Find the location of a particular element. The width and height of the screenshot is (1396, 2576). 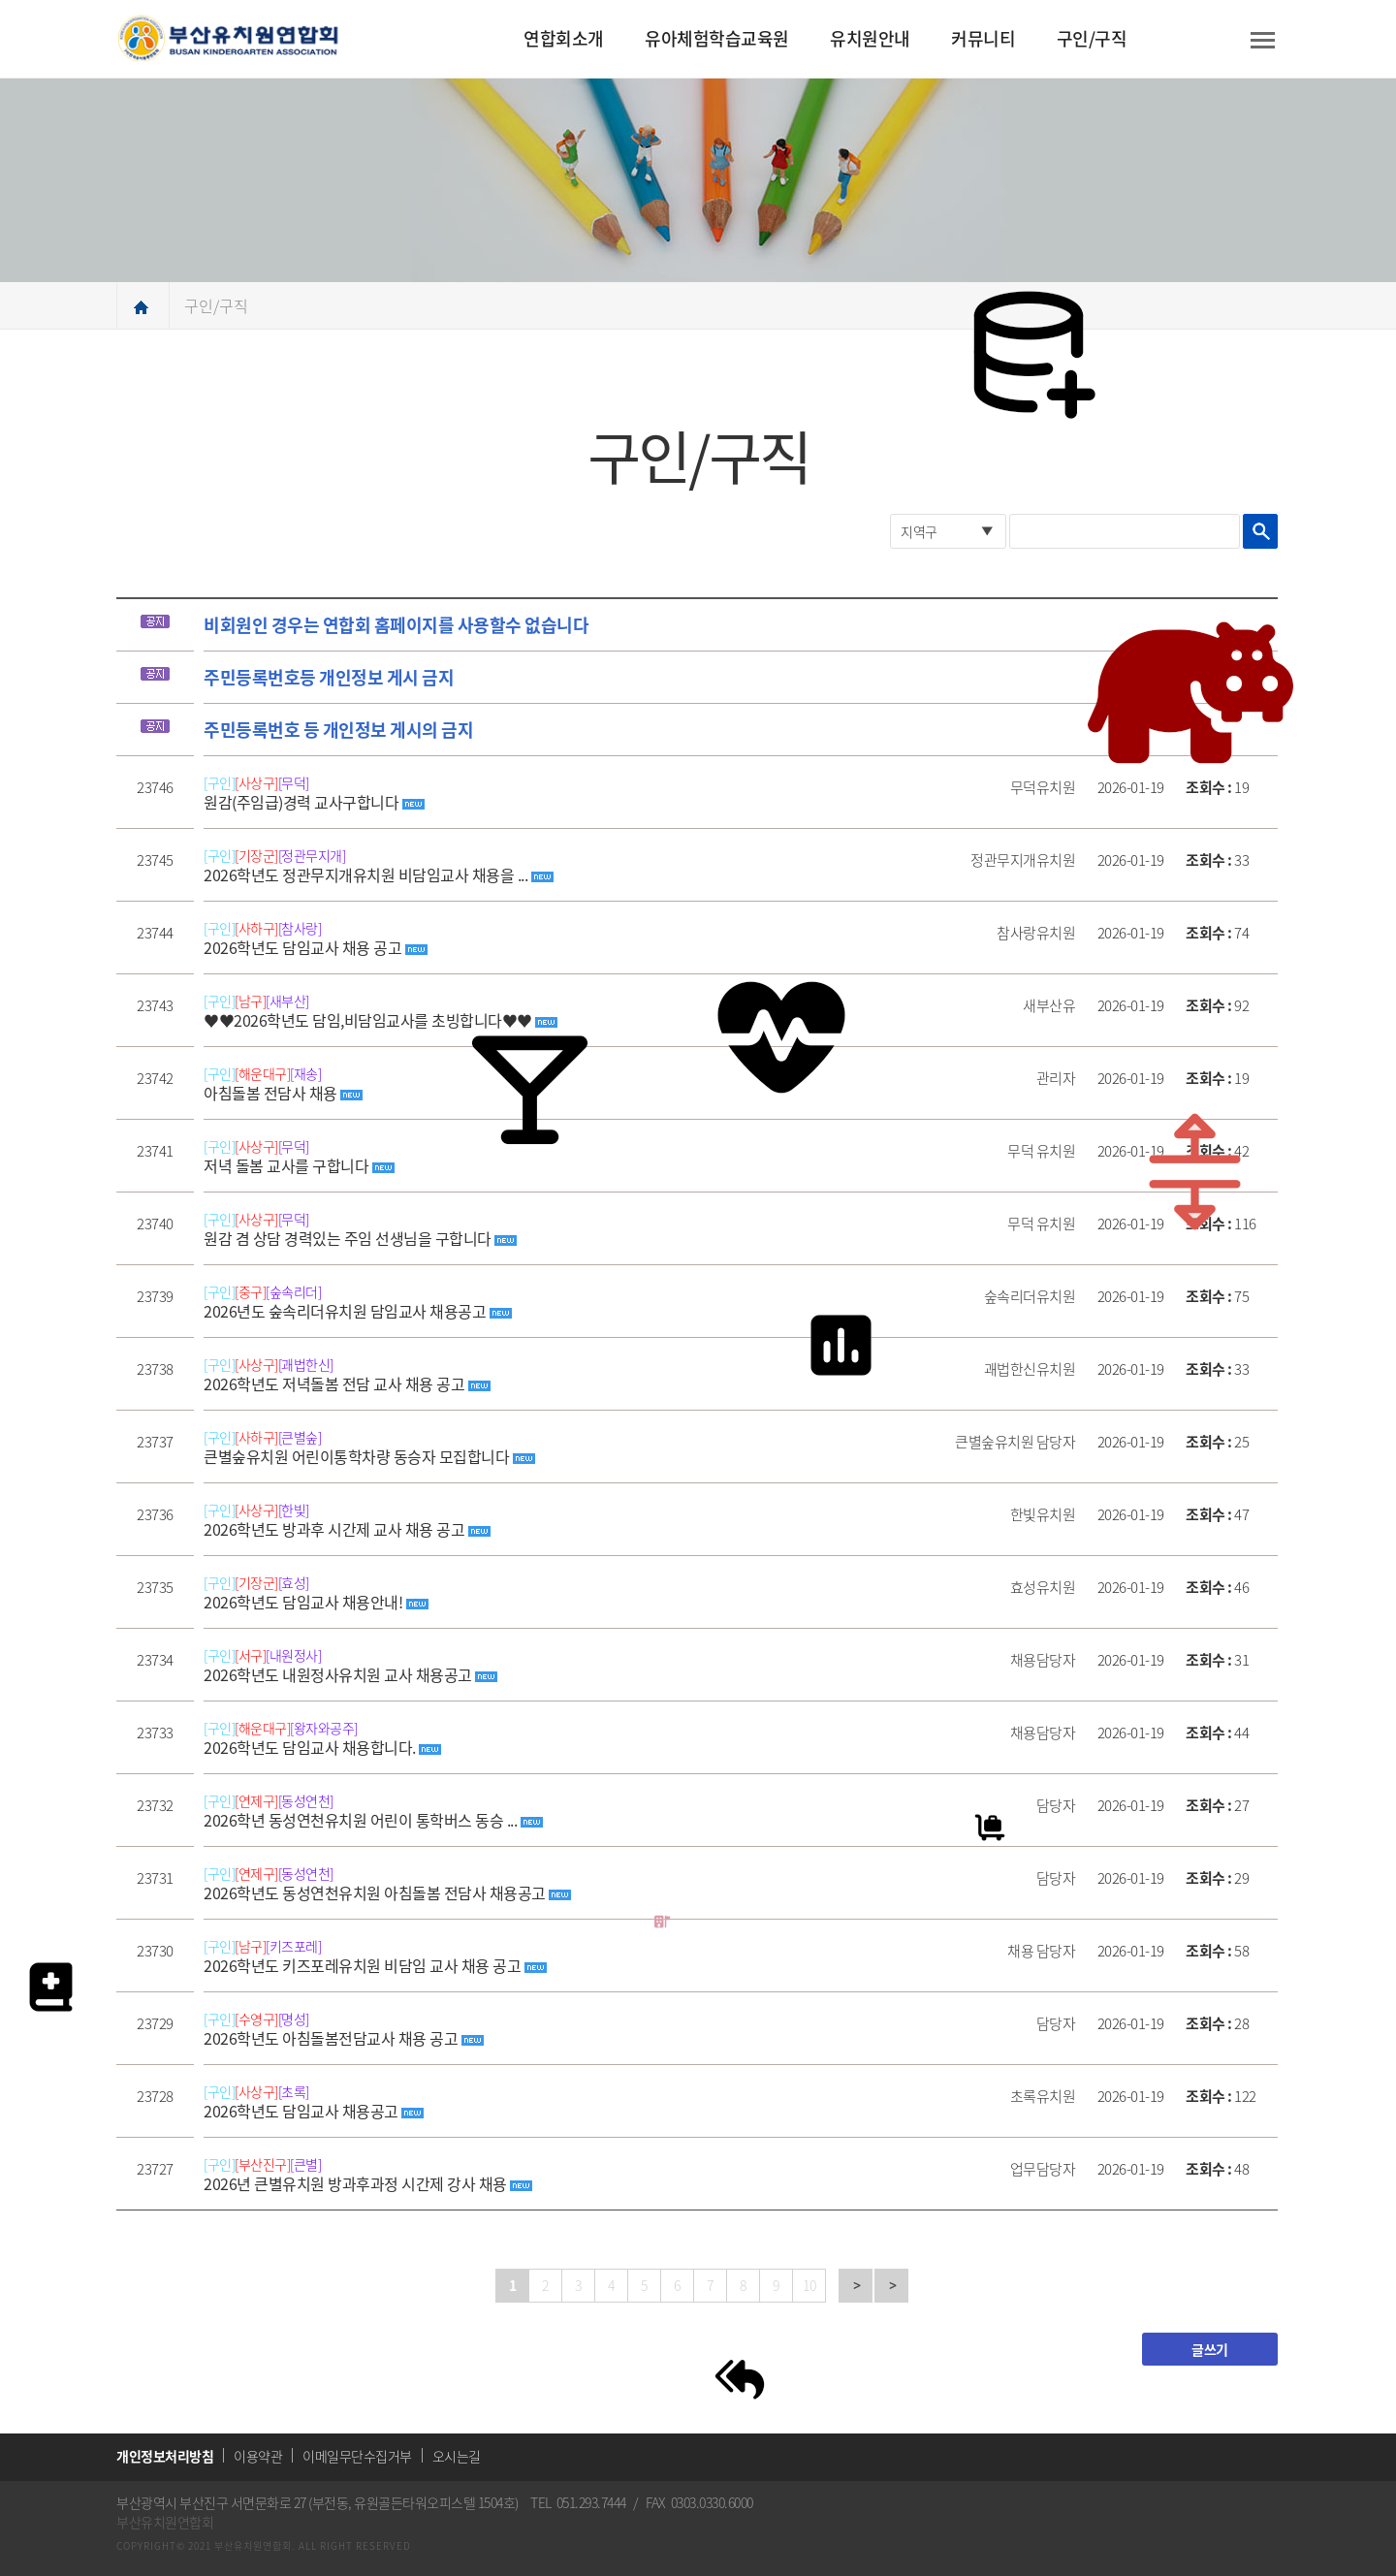

view poll results or voting data is located at coordinates (841, 1345).